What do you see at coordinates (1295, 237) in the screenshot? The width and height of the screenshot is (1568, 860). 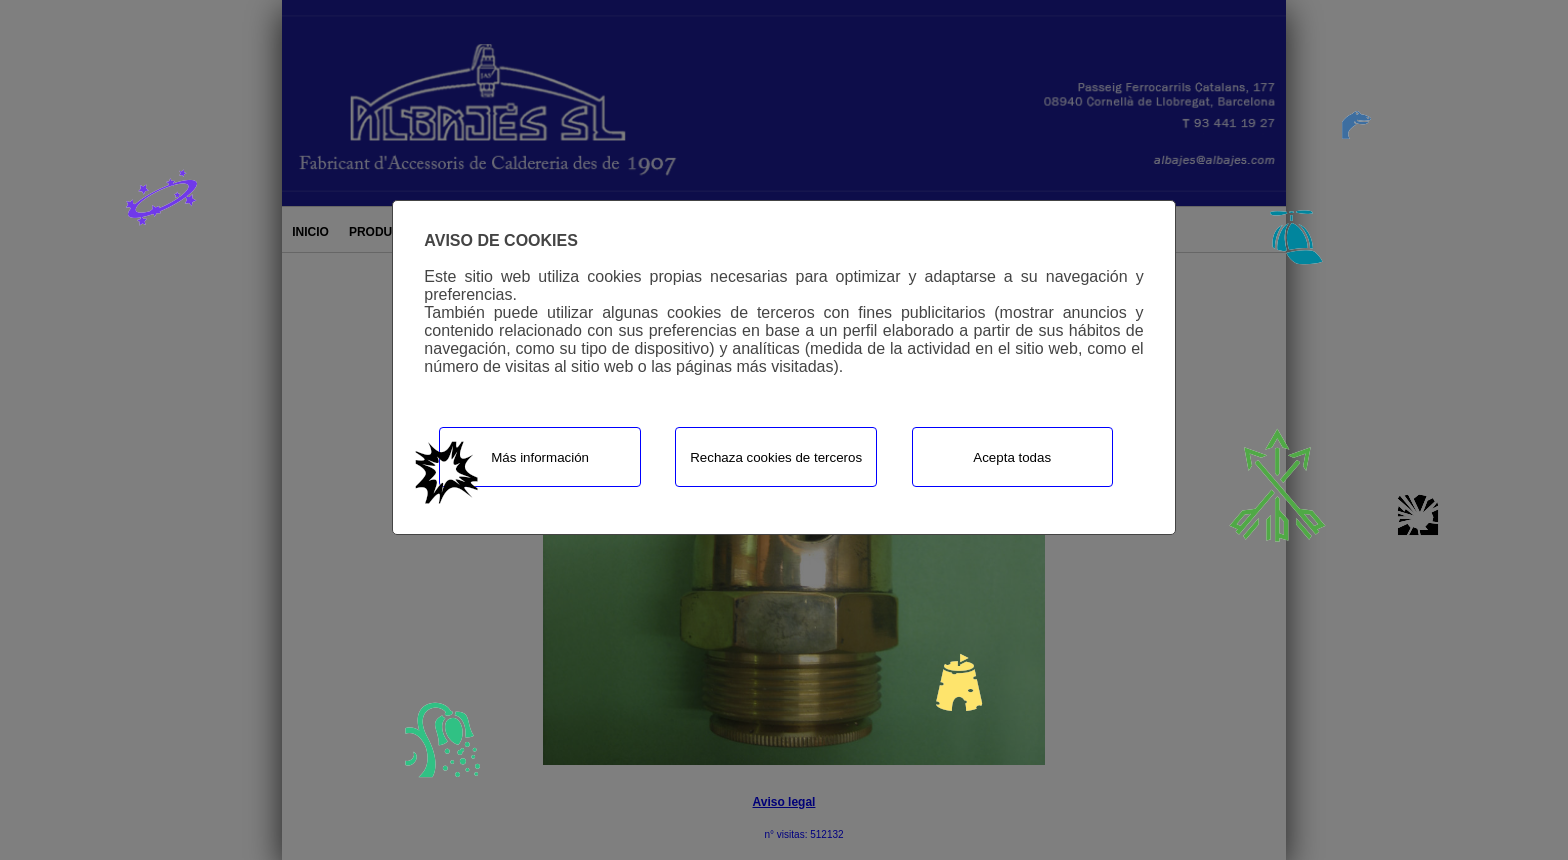 I see `select a playful or childlike avatar accessory` at bounding box center [1295, 237].